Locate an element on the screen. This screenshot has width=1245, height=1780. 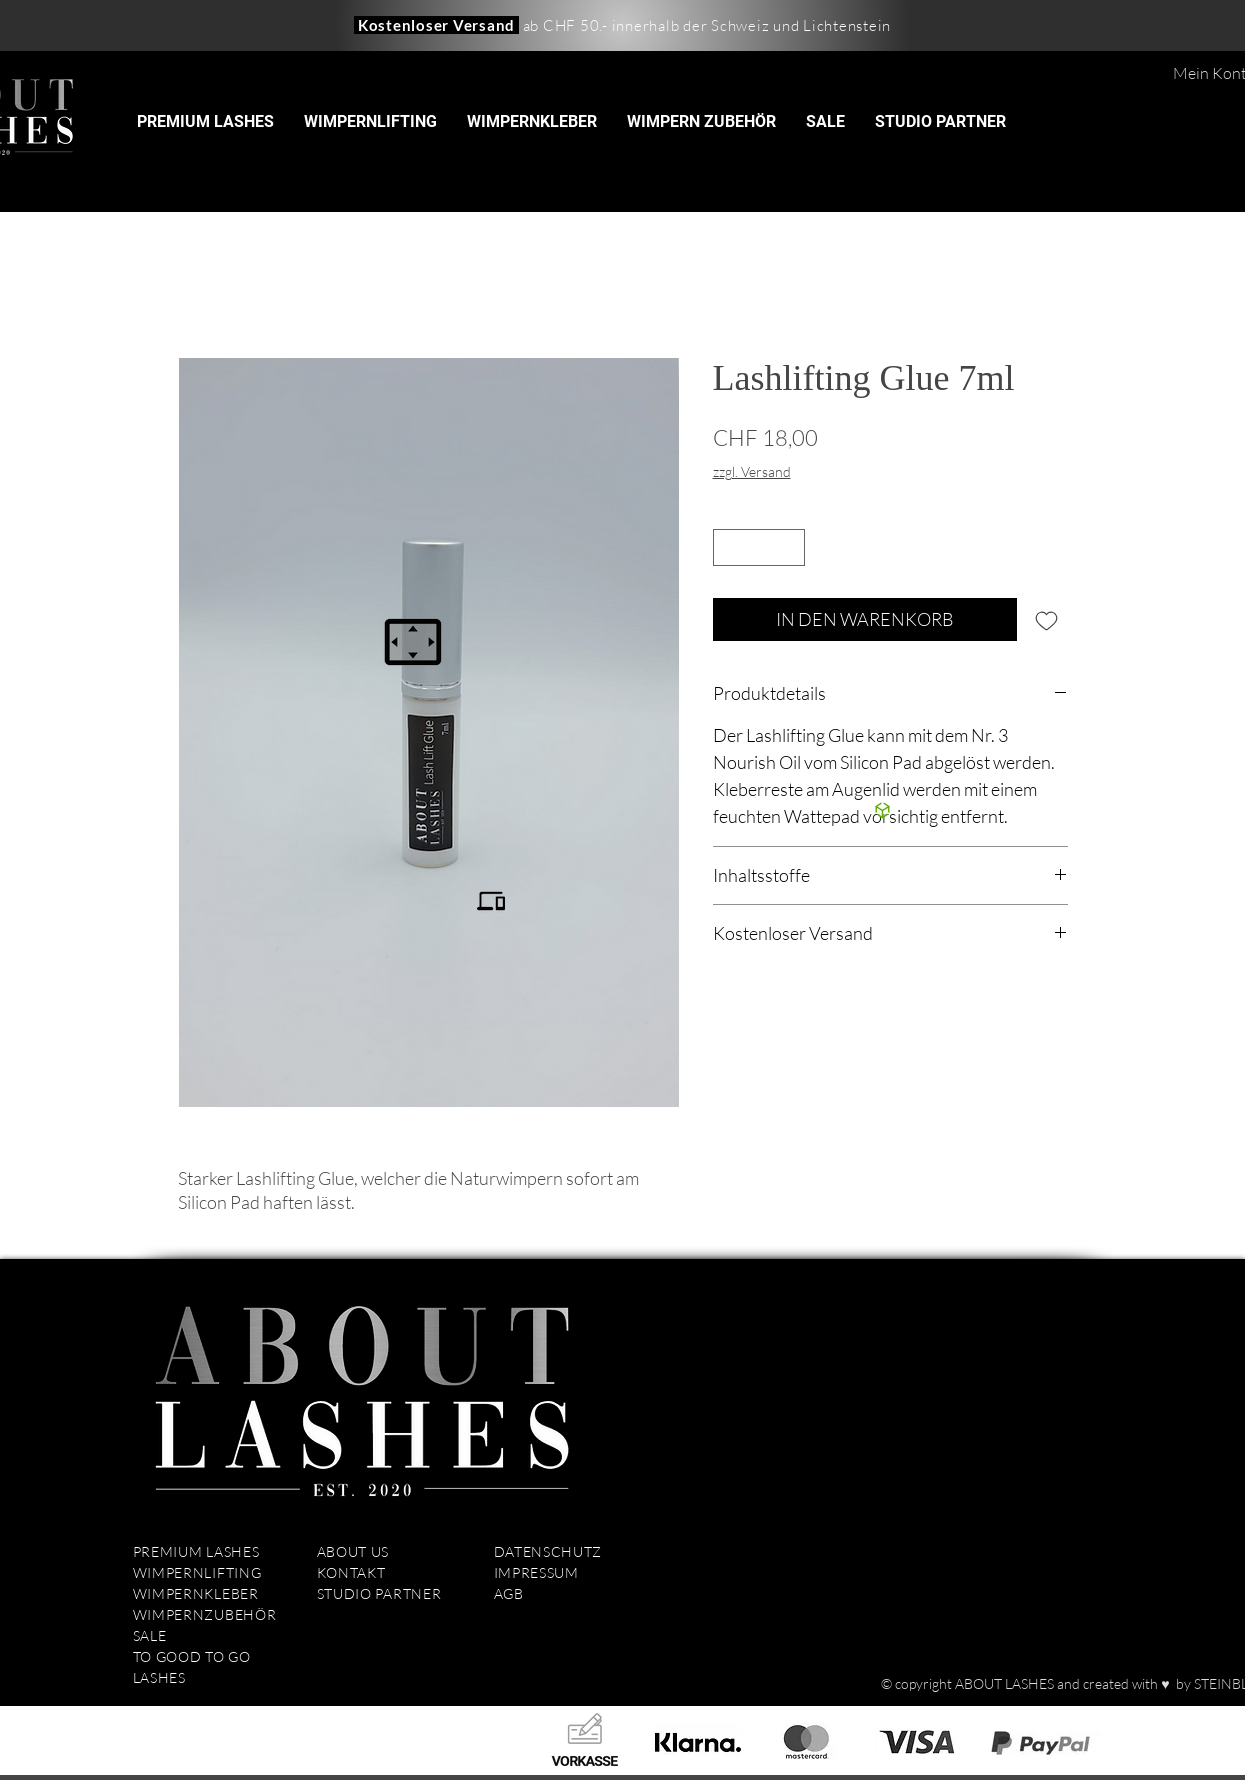
adjust display overscan settings is located at coordinates (413, 642).